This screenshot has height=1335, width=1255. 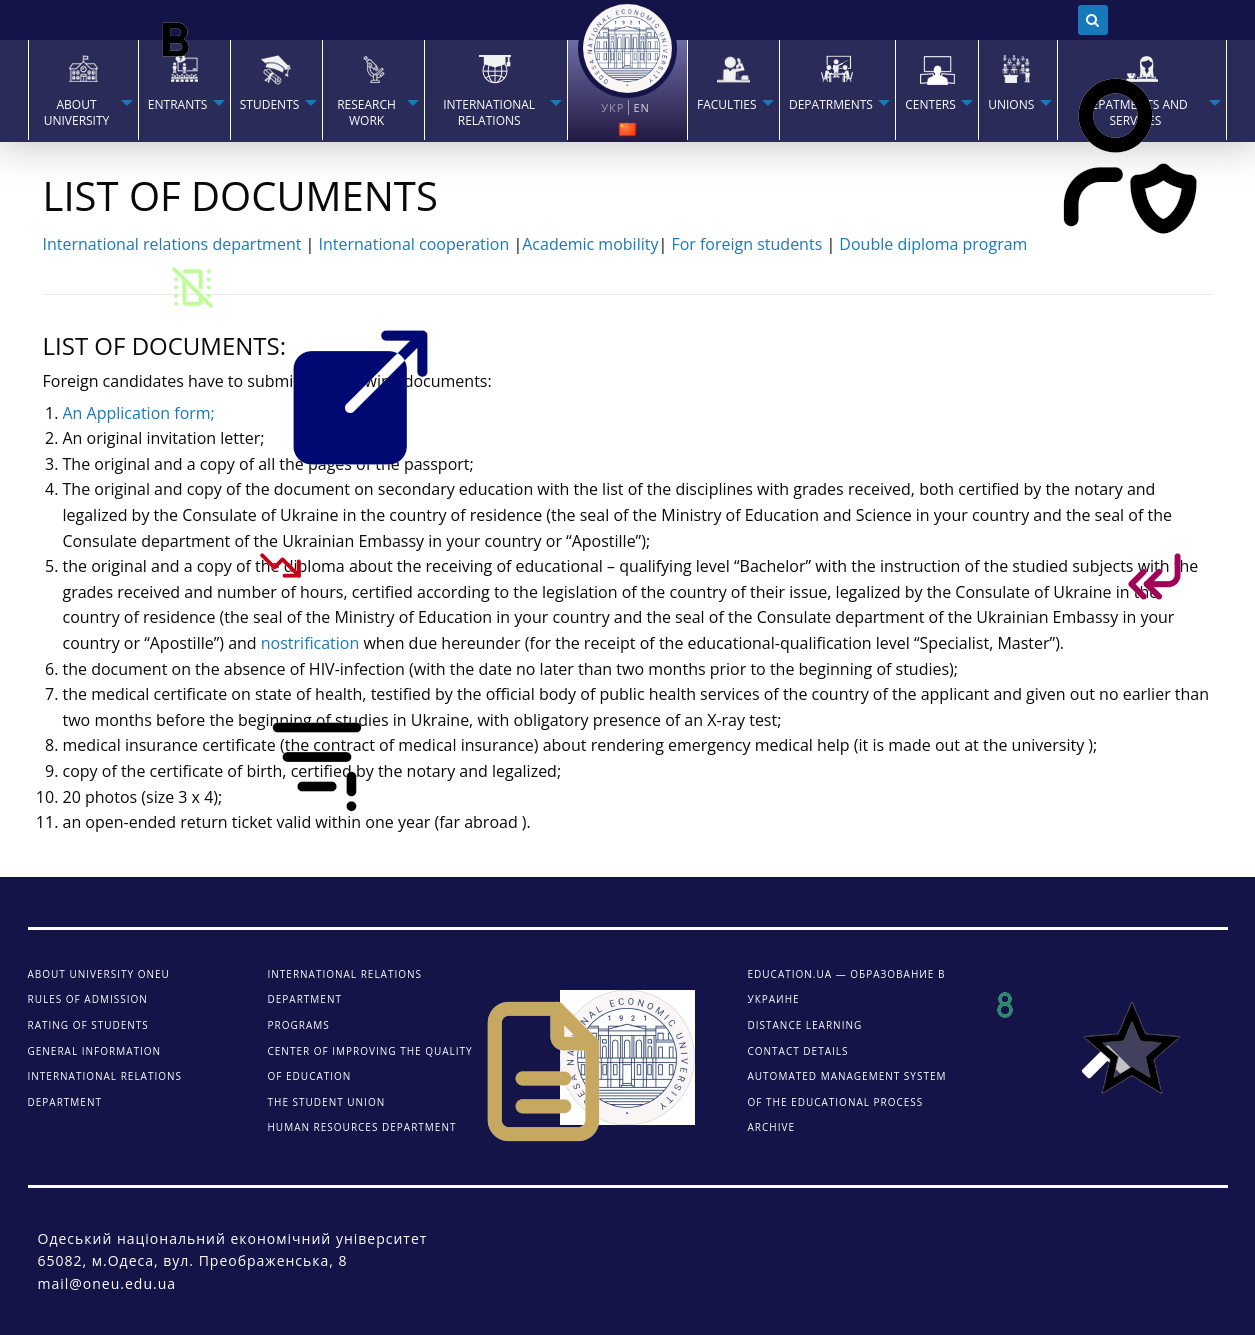 I want to click on indicates a downward trend or decline in data, so click(x=280, y=565).